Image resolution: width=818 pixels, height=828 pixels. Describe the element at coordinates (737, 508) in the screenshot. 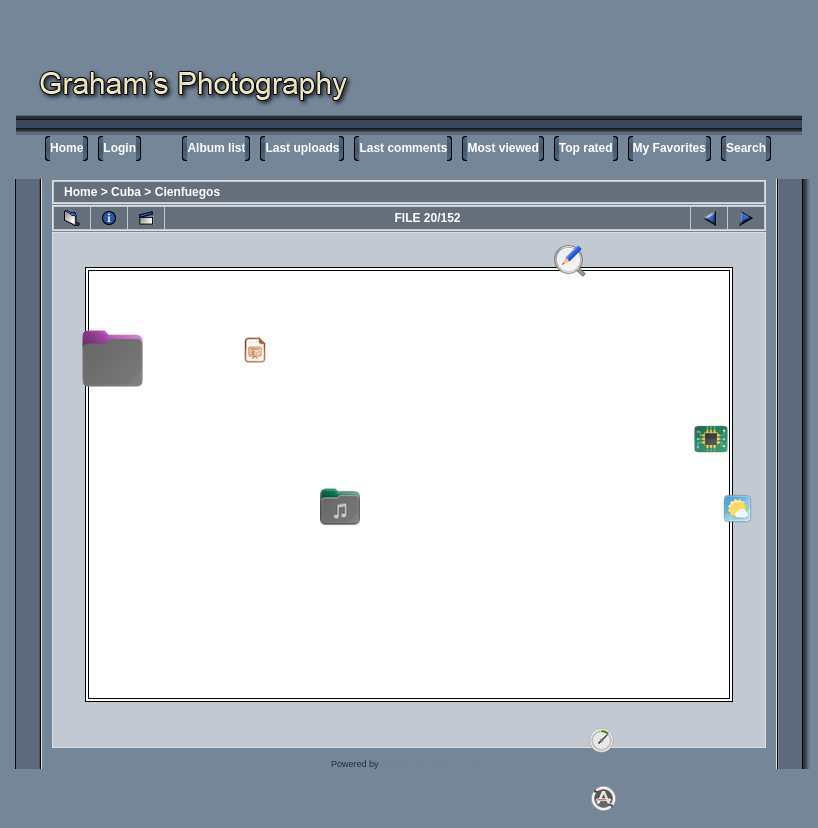

I see `open the weather app` at that location.